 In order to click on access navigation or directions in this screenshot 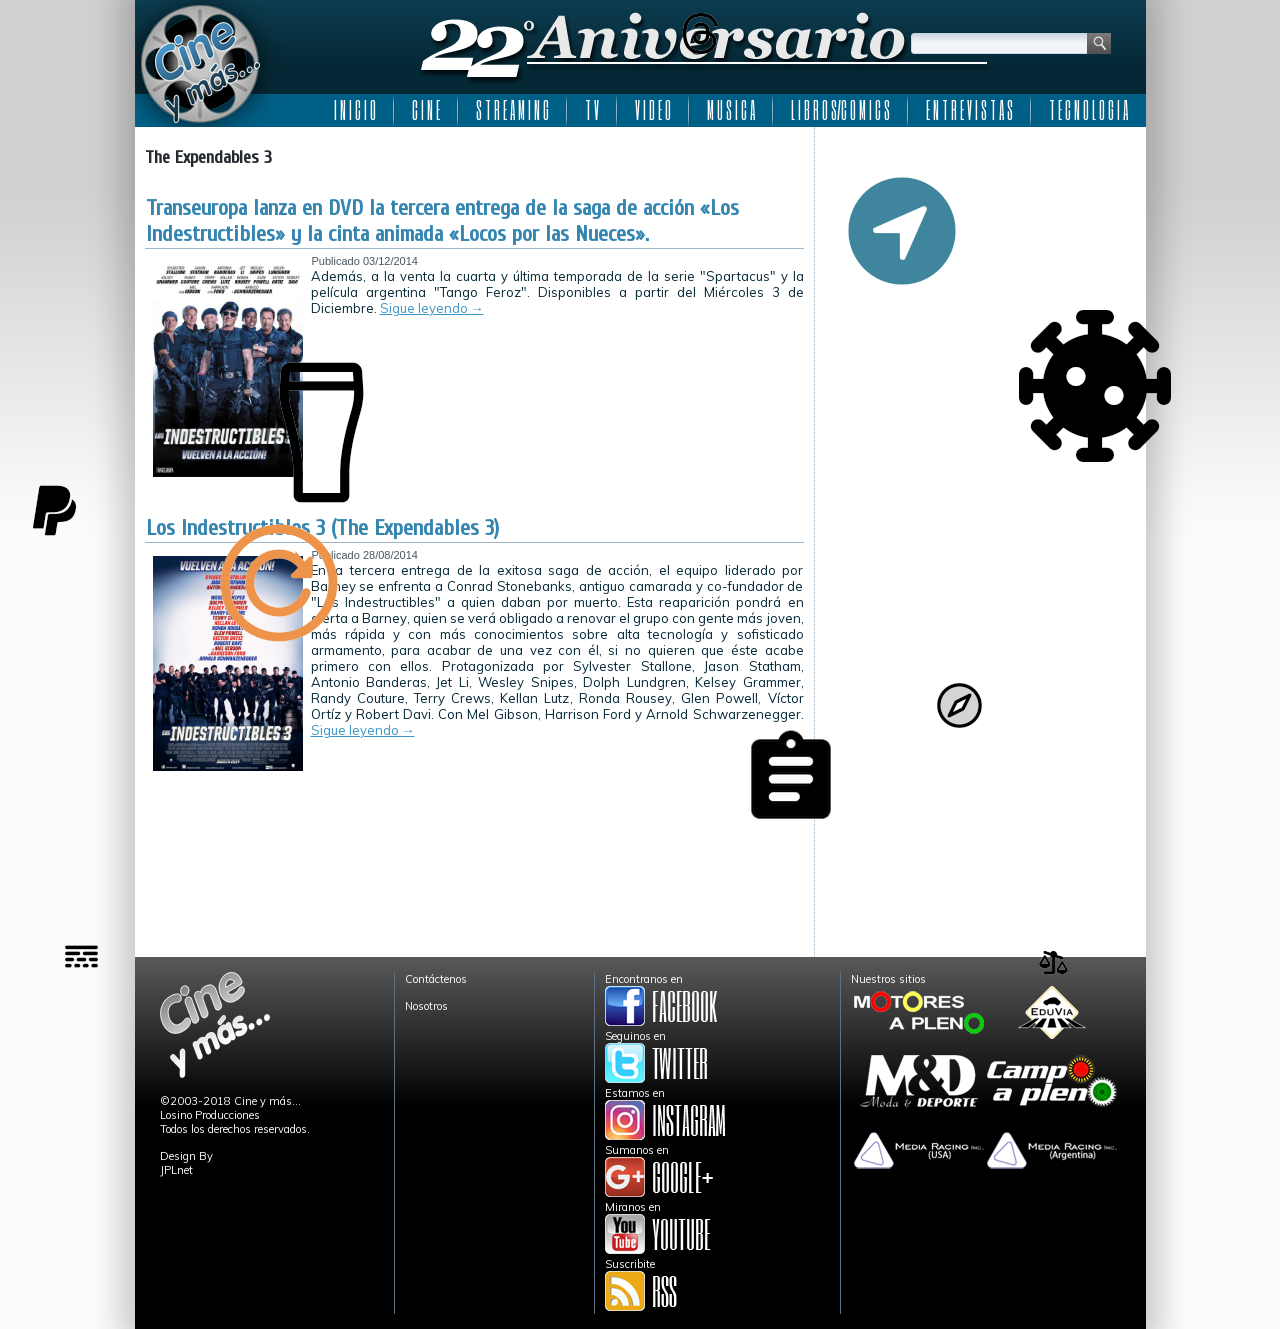, I will do `click(959, 705)`.